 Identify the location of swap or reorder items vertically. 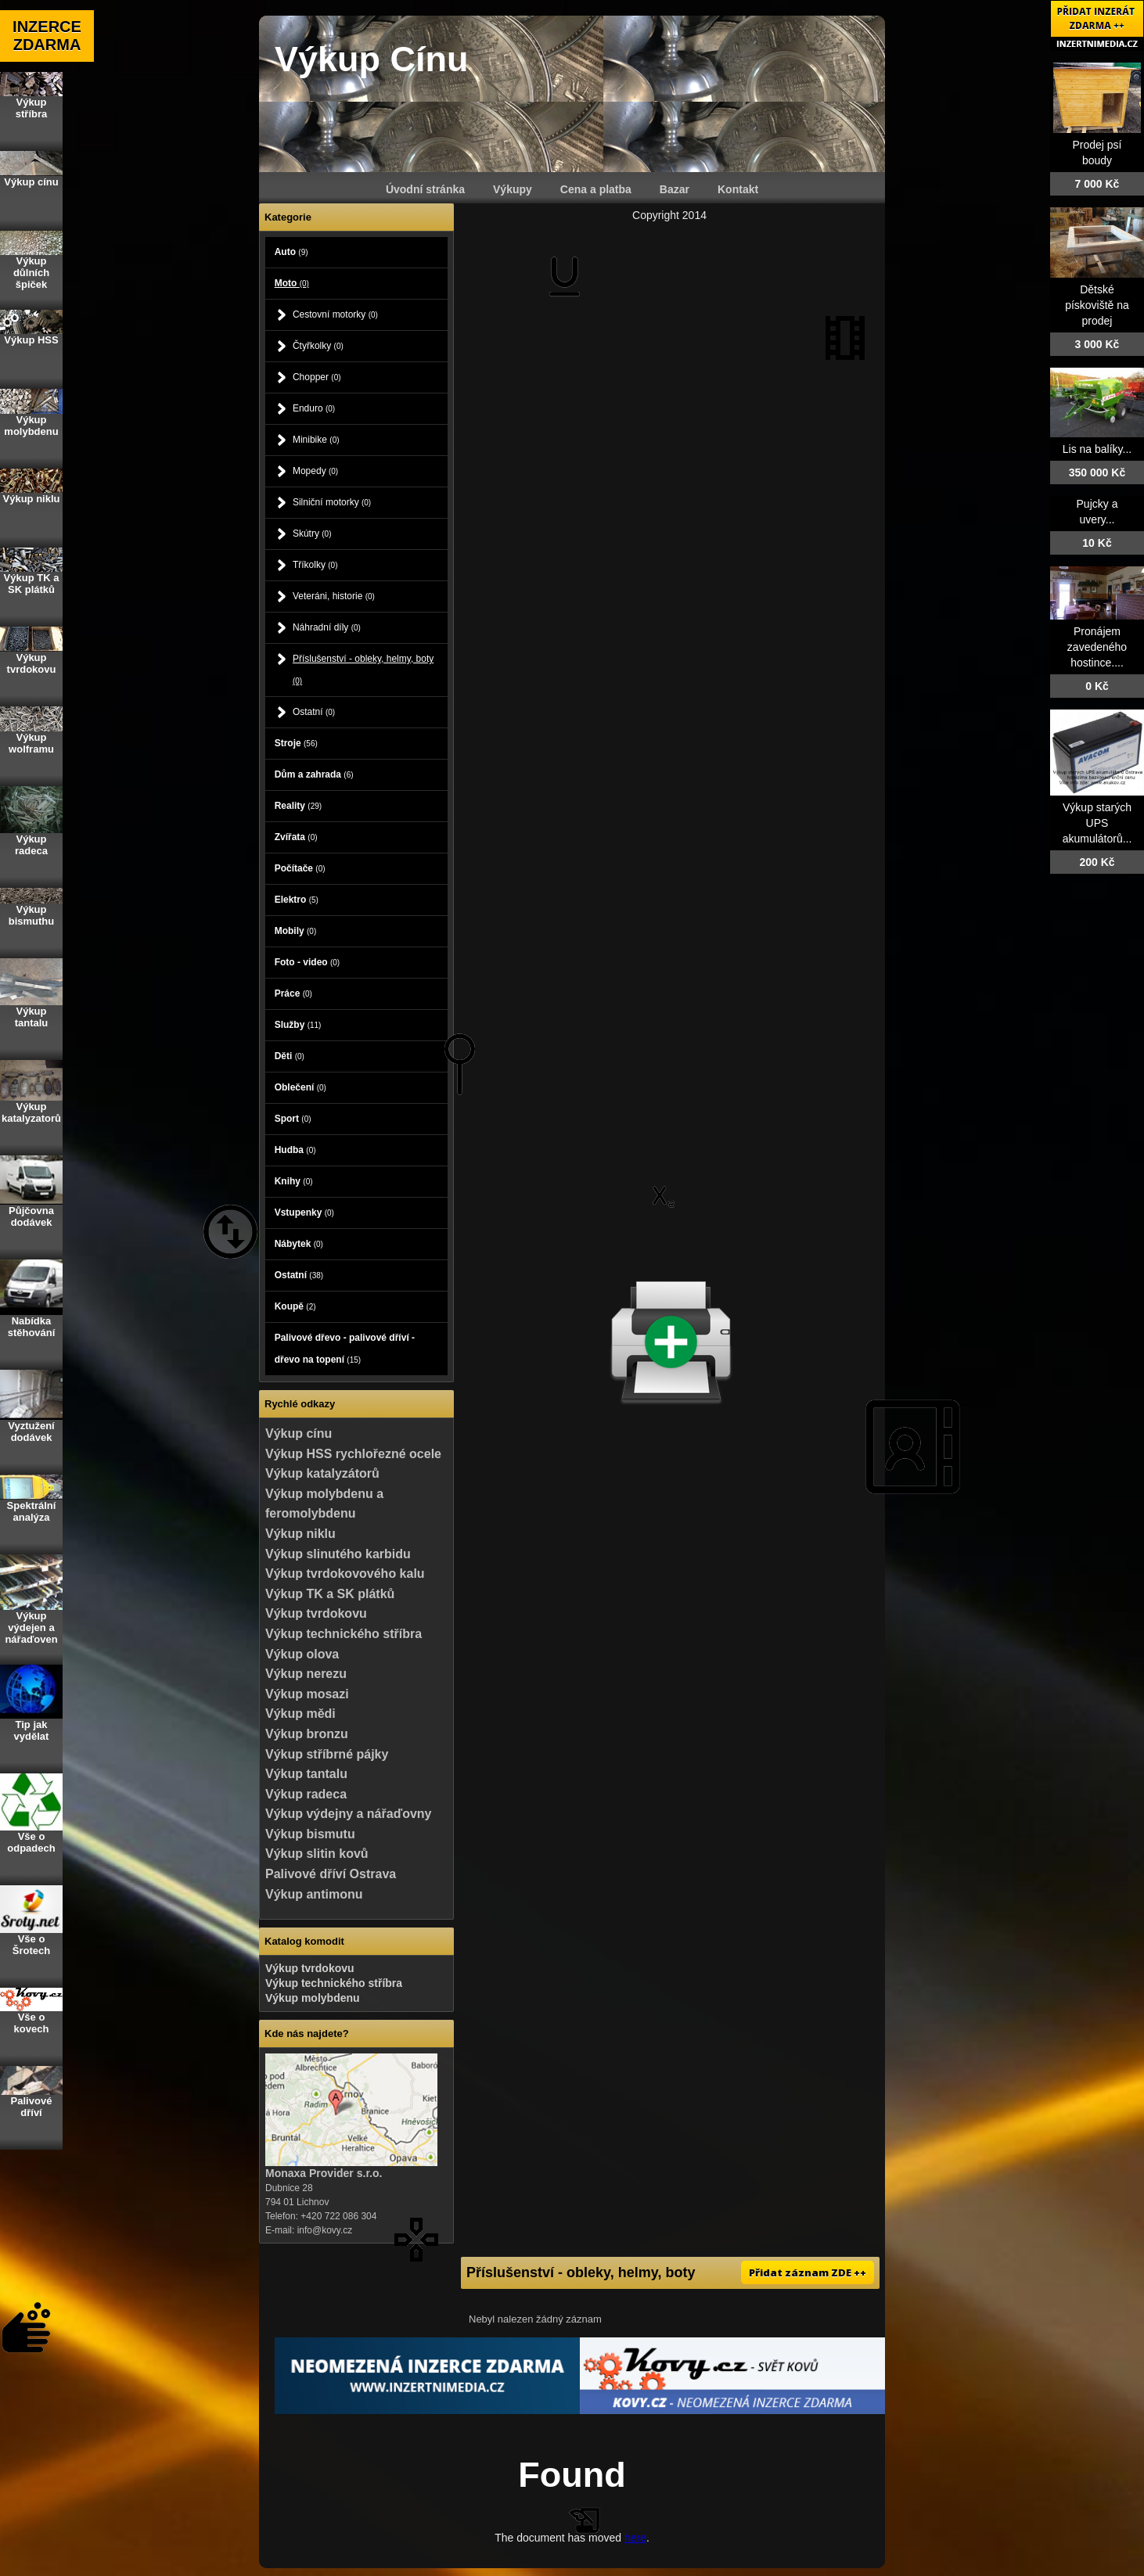
(230, 1231).